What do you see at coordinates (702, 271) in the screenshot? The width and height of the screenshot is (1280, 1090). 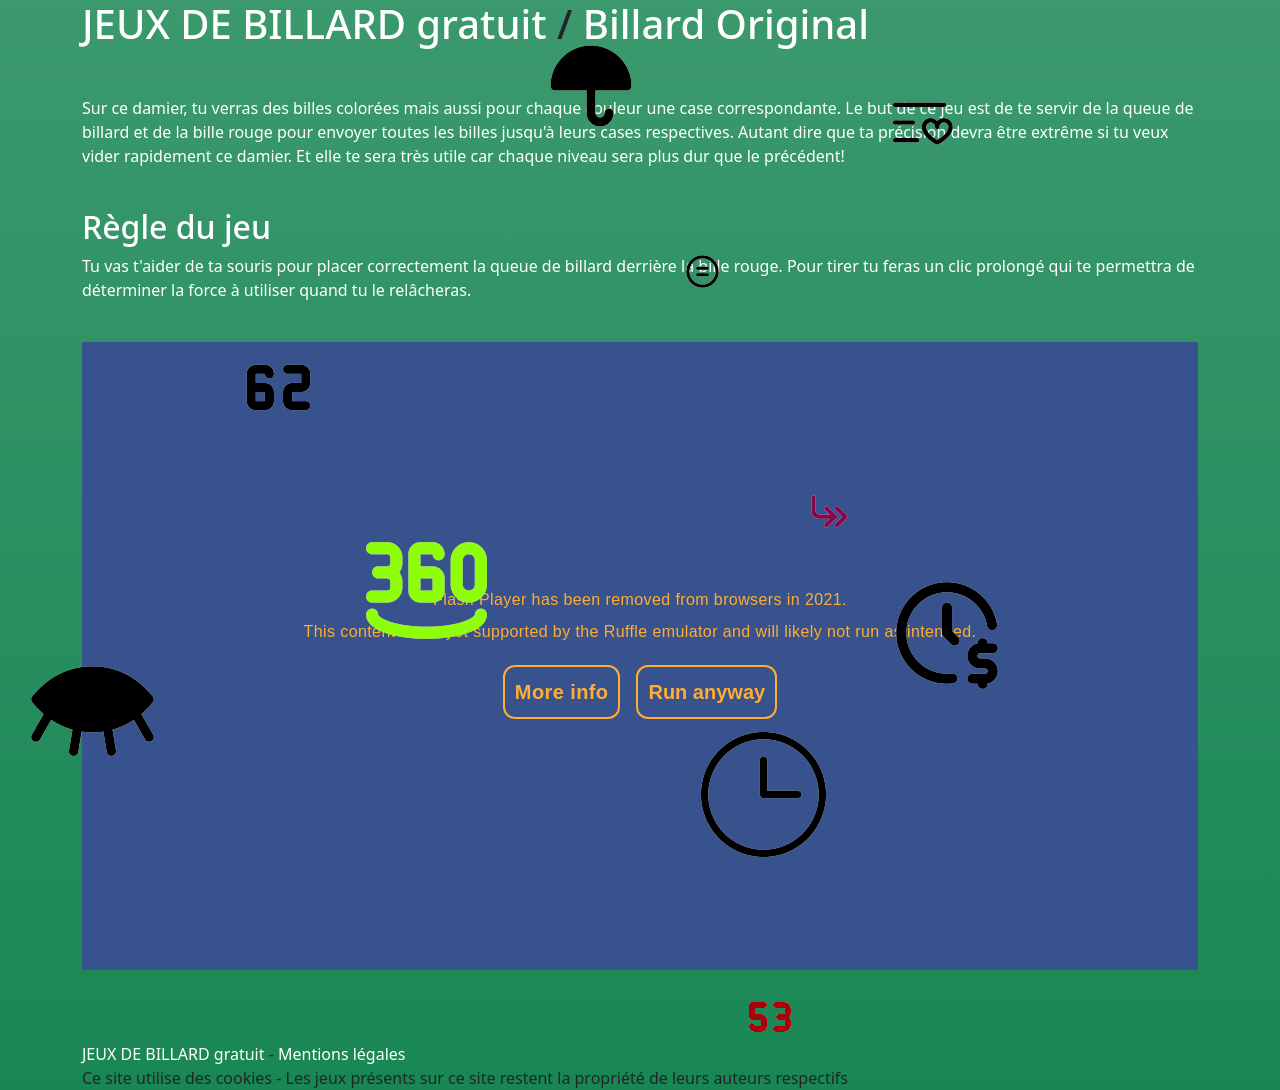 I see `indicates creative commons no-derivatives license` at bounding box center [702, 271].